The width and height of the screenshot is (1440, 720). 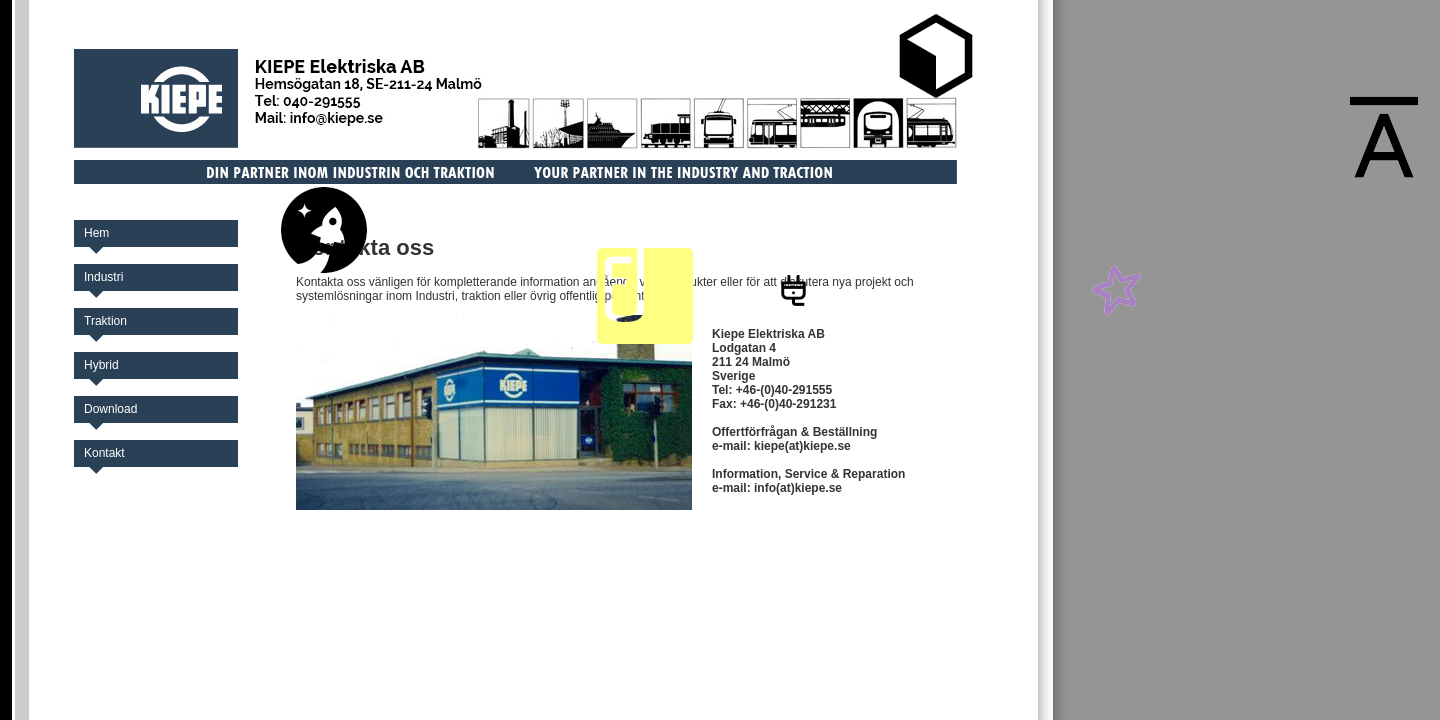 What do you see at coordinates (793, 290) in the screenshot?
I see `connect to a power source` at bounding box center [793, 290].